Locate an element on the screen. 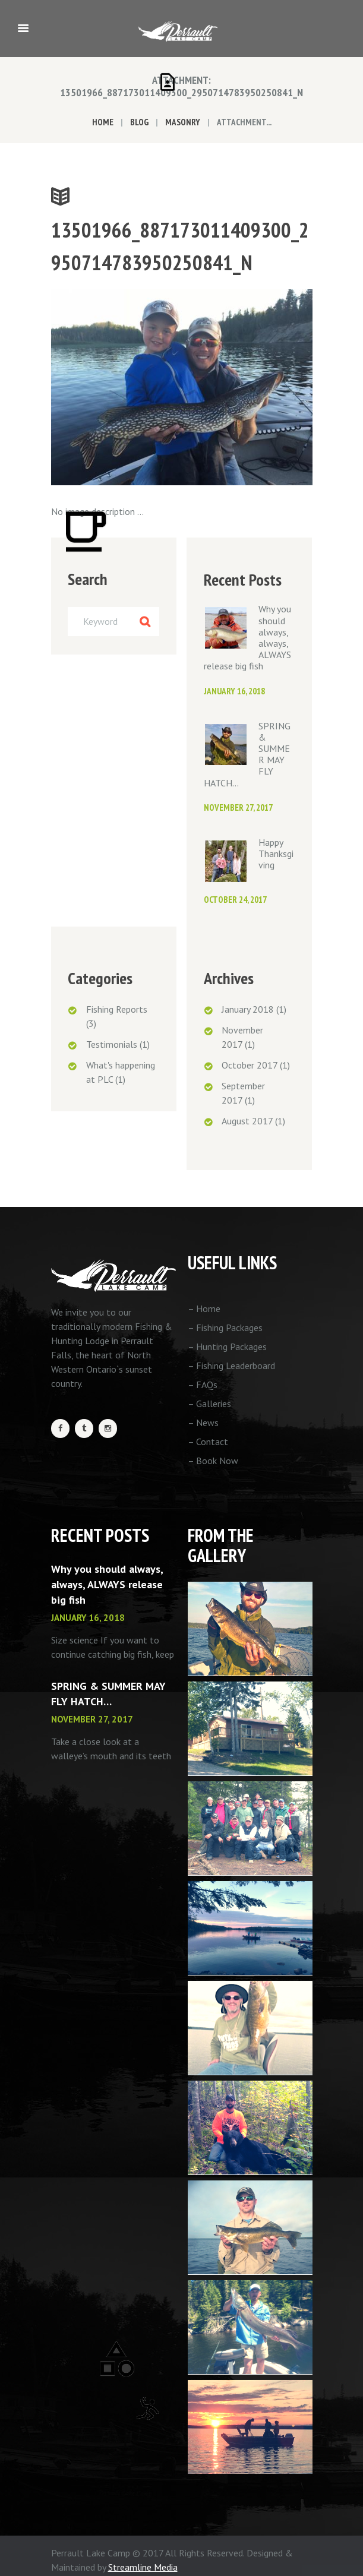 This screenshot has height=2576, width=363. view contact details is located at coordinates (168, 82).